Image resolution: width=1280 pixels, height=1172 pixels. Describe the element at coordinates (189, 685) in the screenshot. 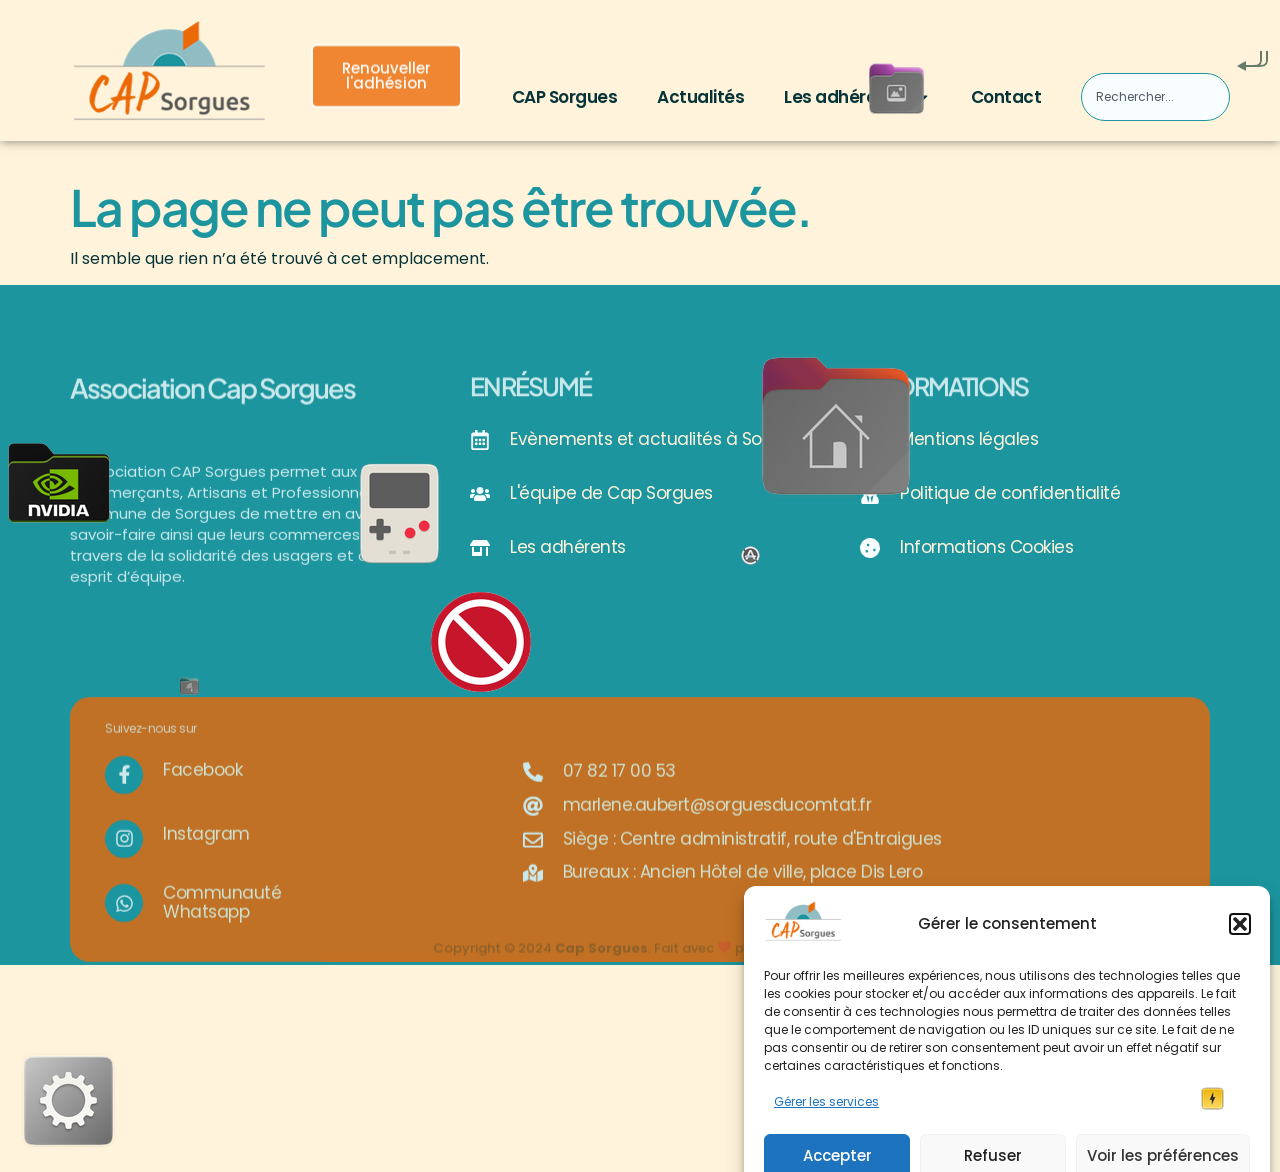

I see `folder synced with insync cloud storage` at that location.